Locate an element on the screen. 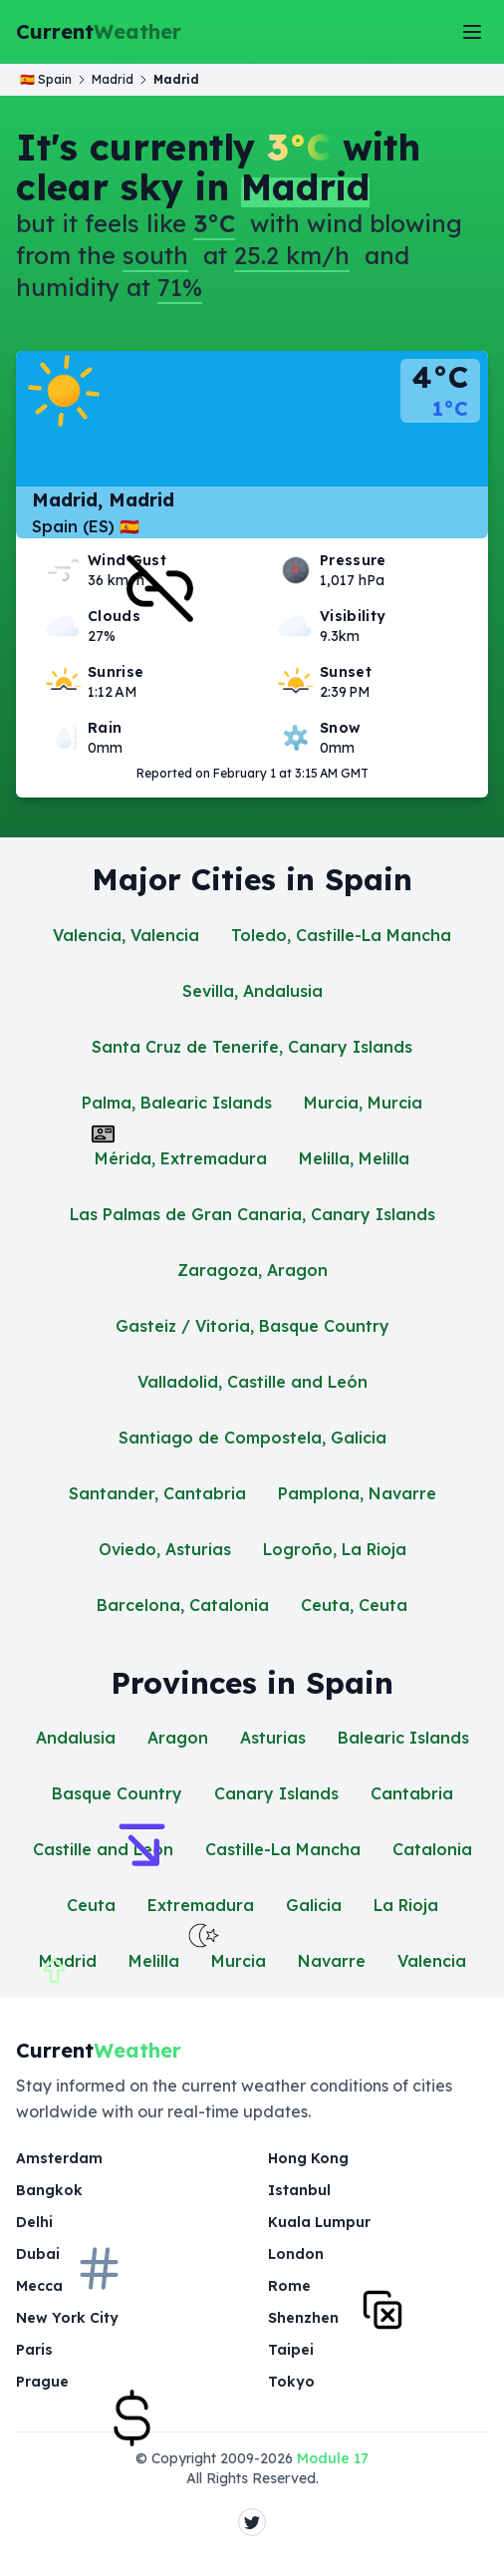  upvote or like content is located at coordinates (54, 1970).